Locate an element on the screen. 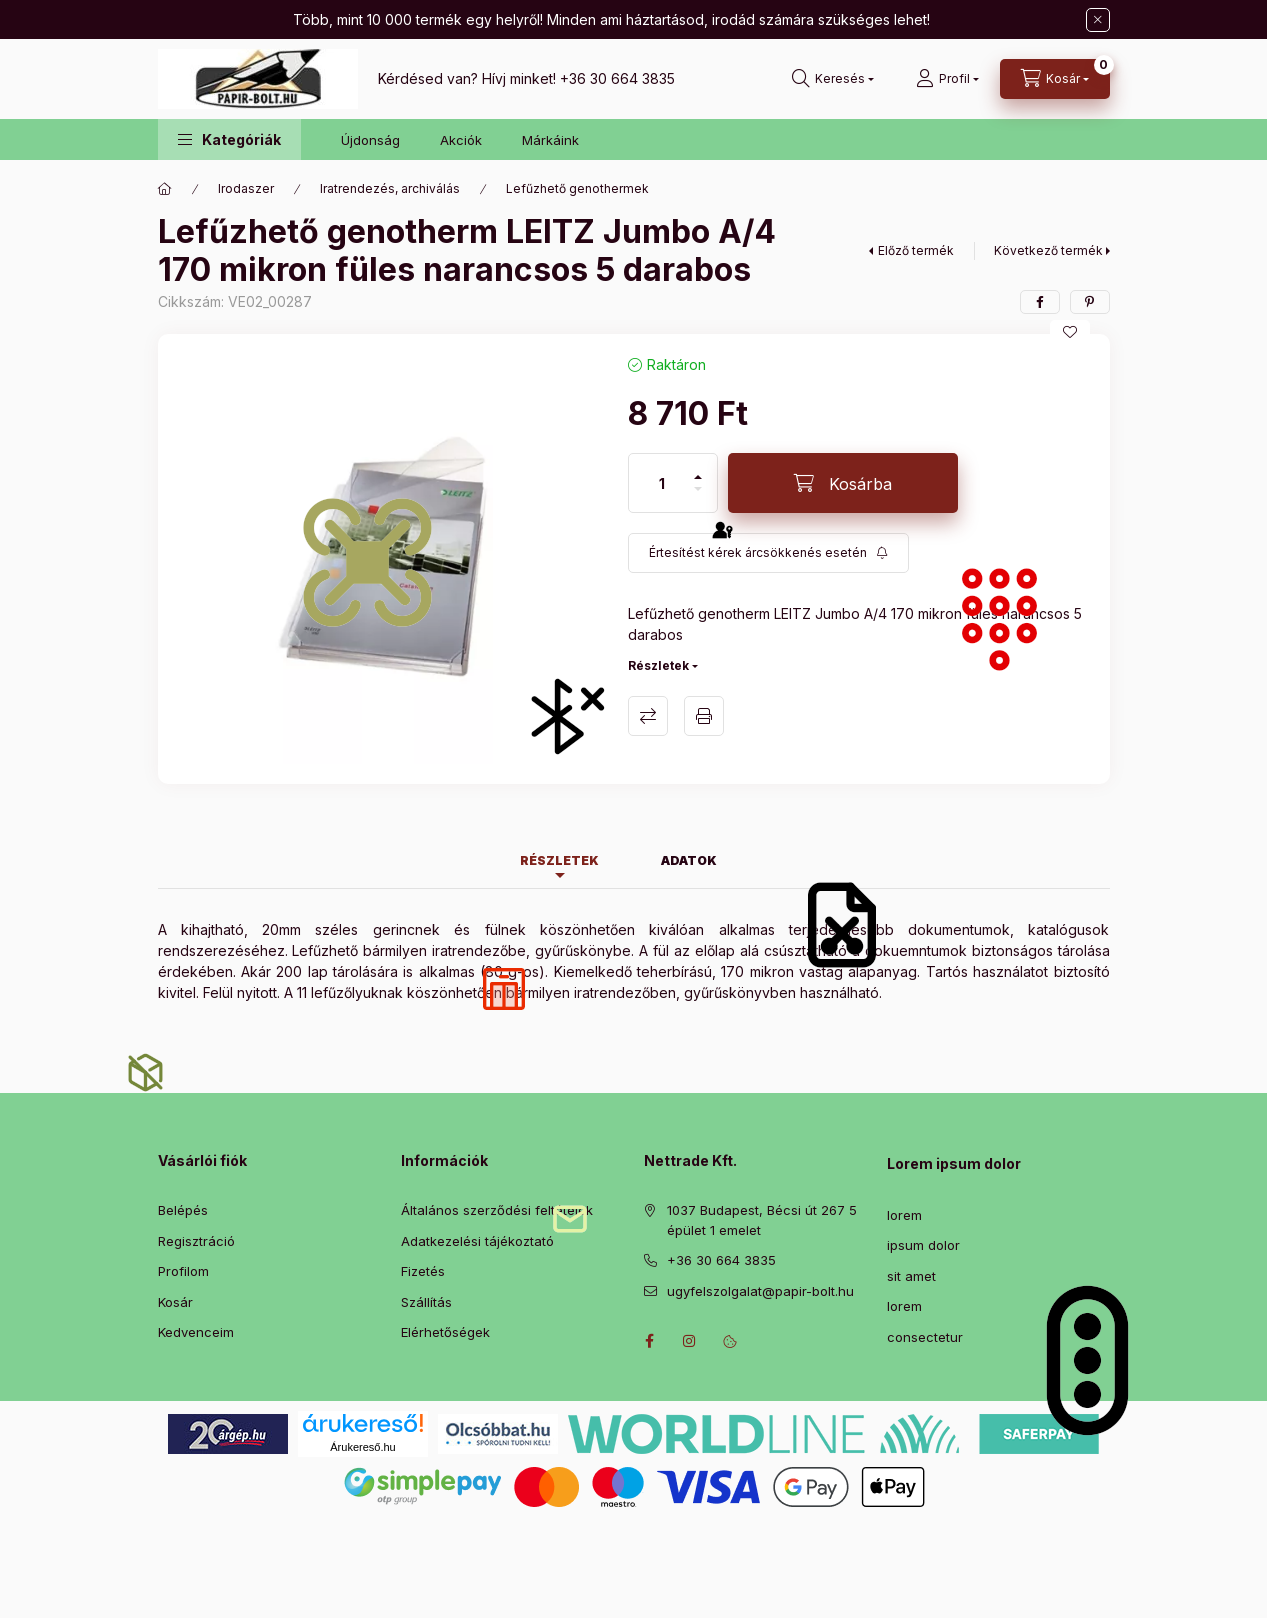  open your email inbox is located at coordinates (570, 1219).